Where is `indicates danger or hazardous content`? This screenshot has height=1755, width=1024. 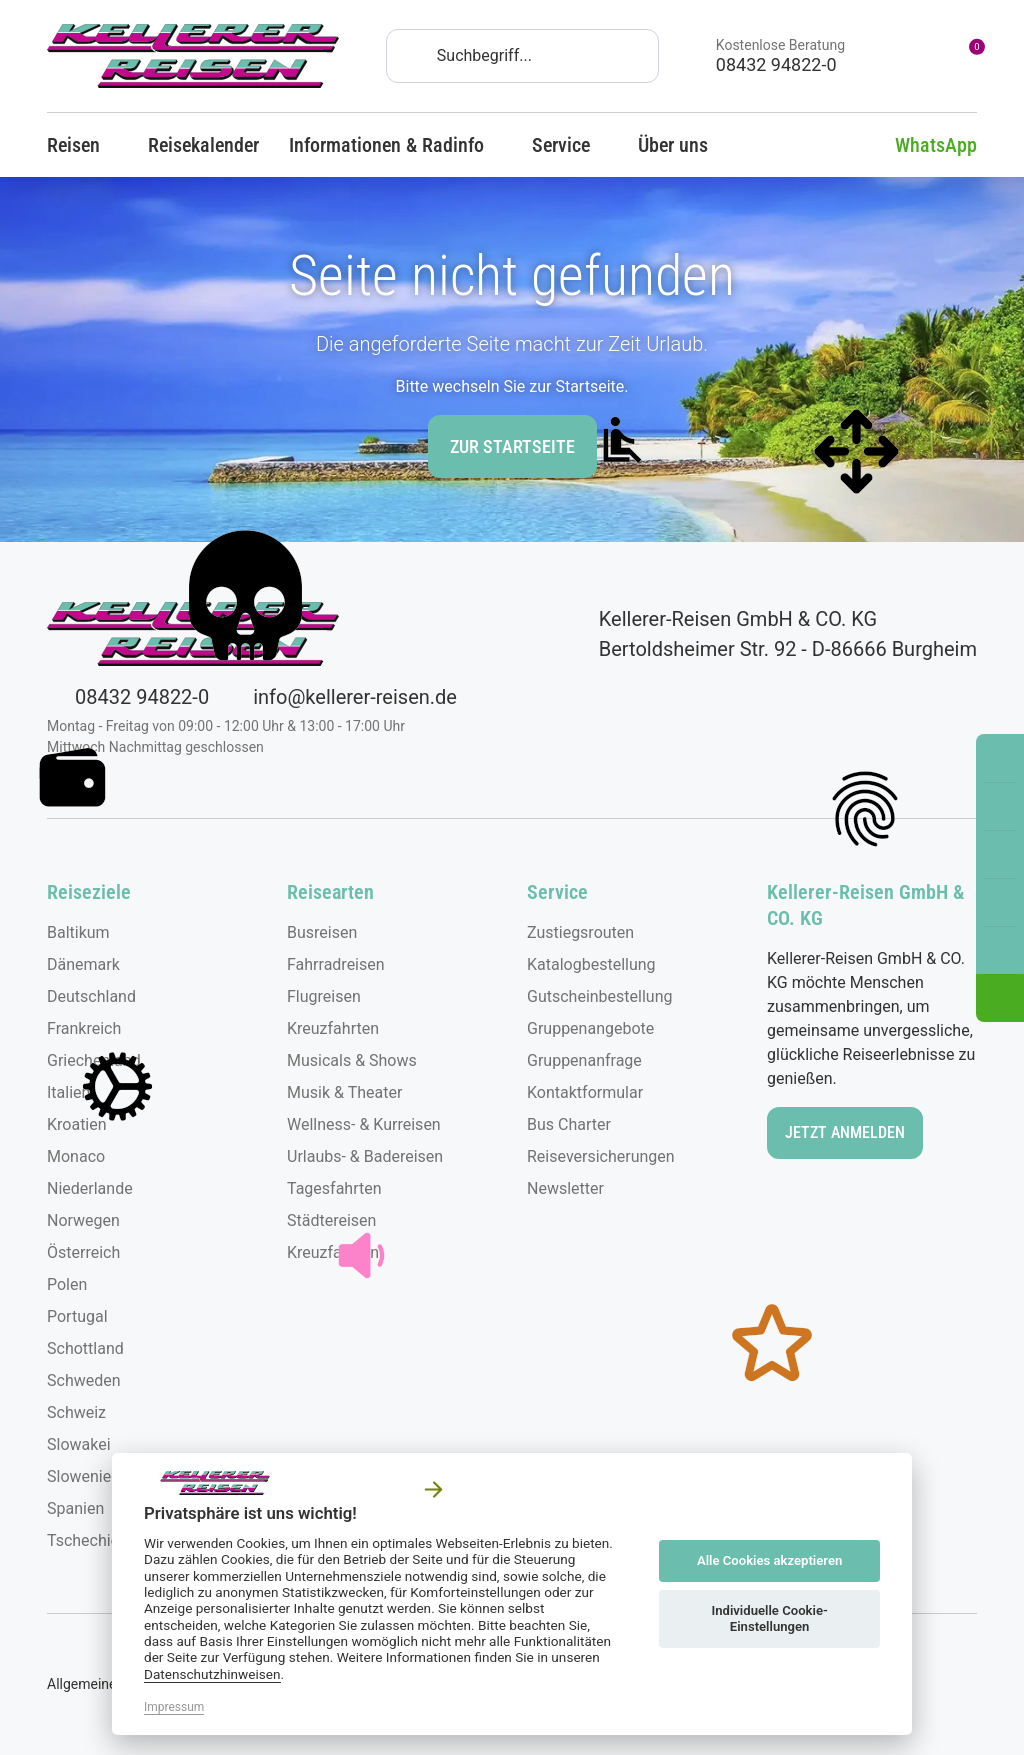
indicates danger or hazardous content is located at coordinates (245, 595).